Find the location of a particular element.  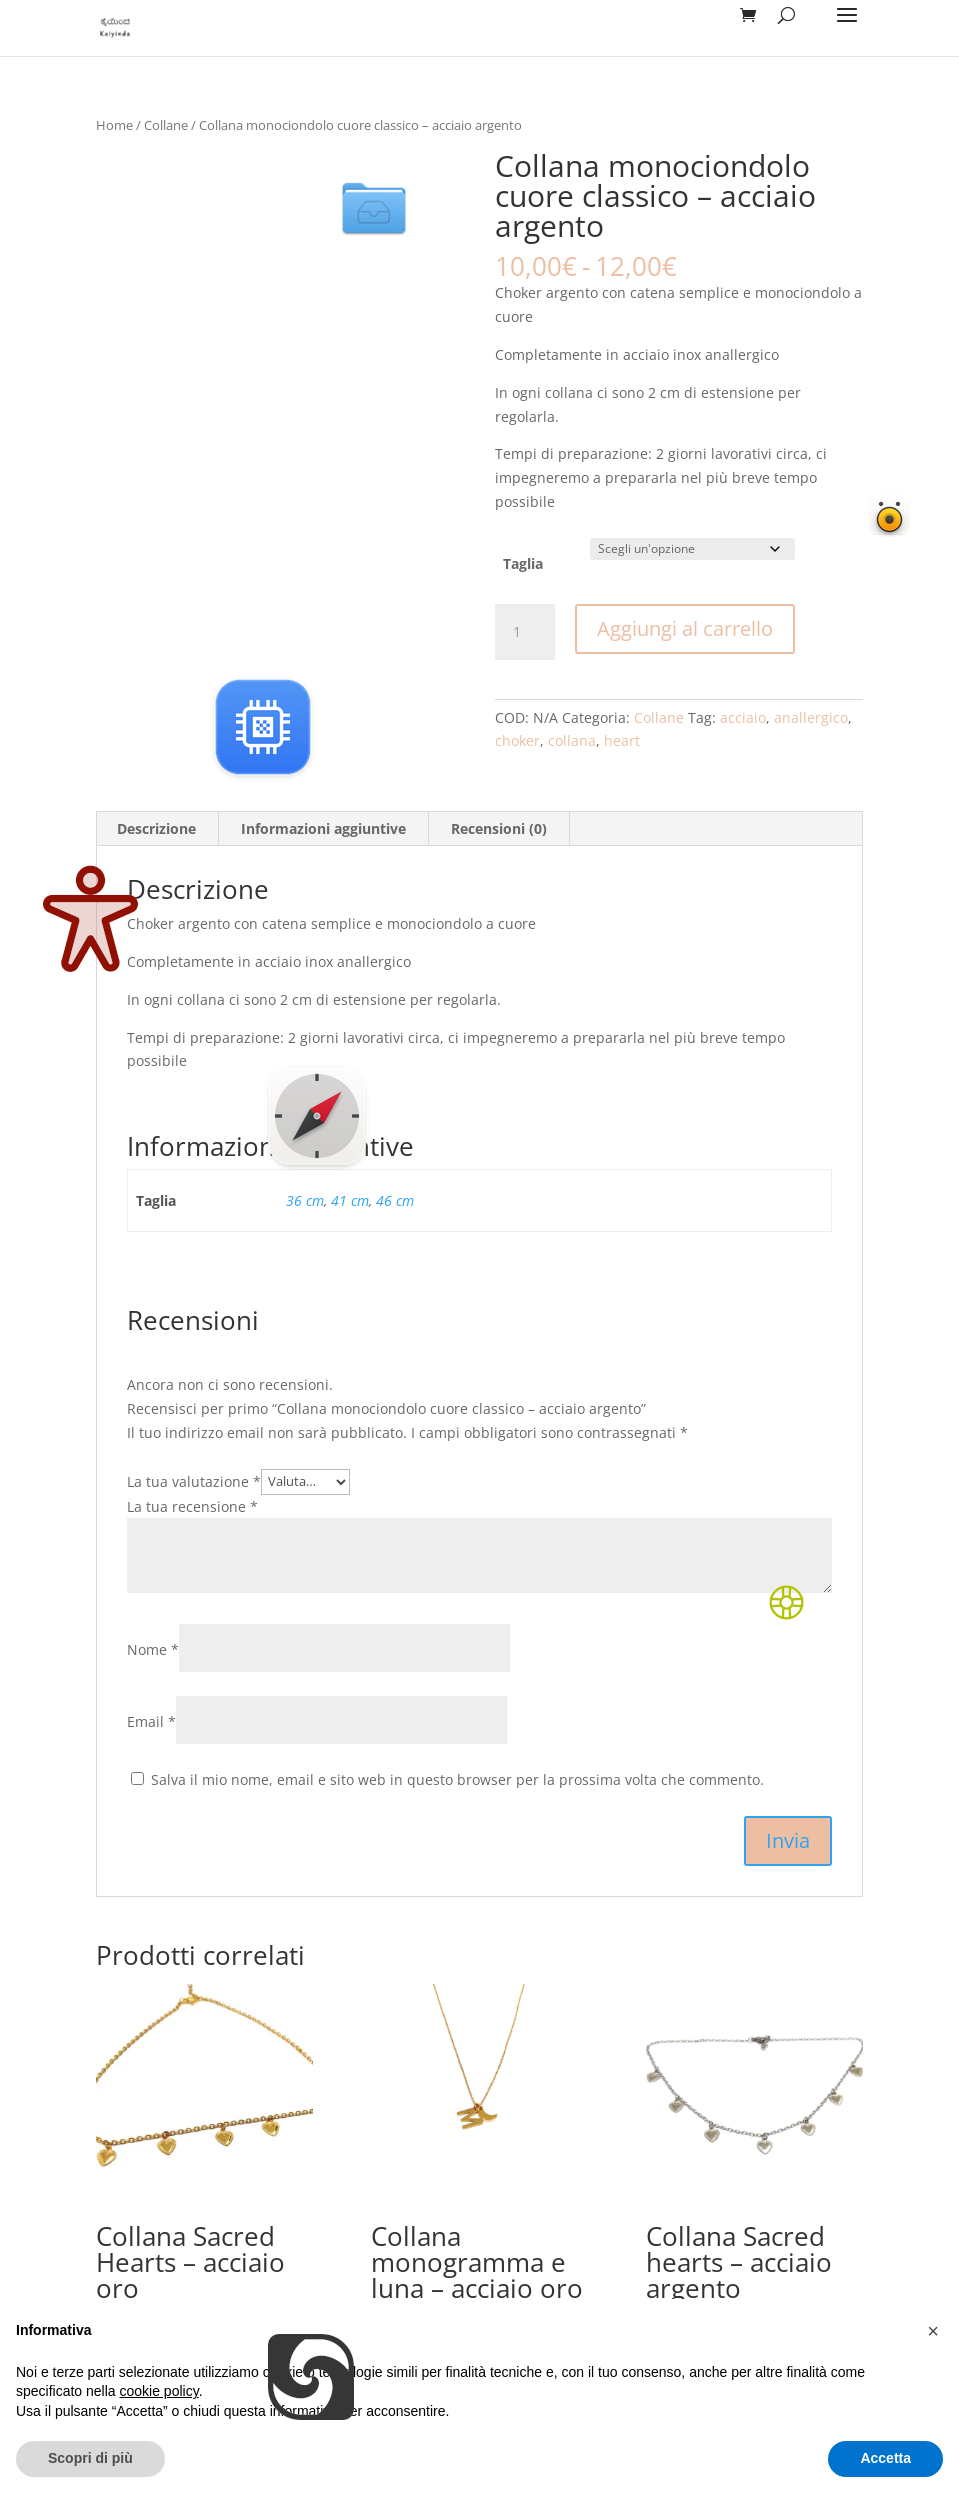

open navigation or compass preferences is located at coordinates (317, 1116).